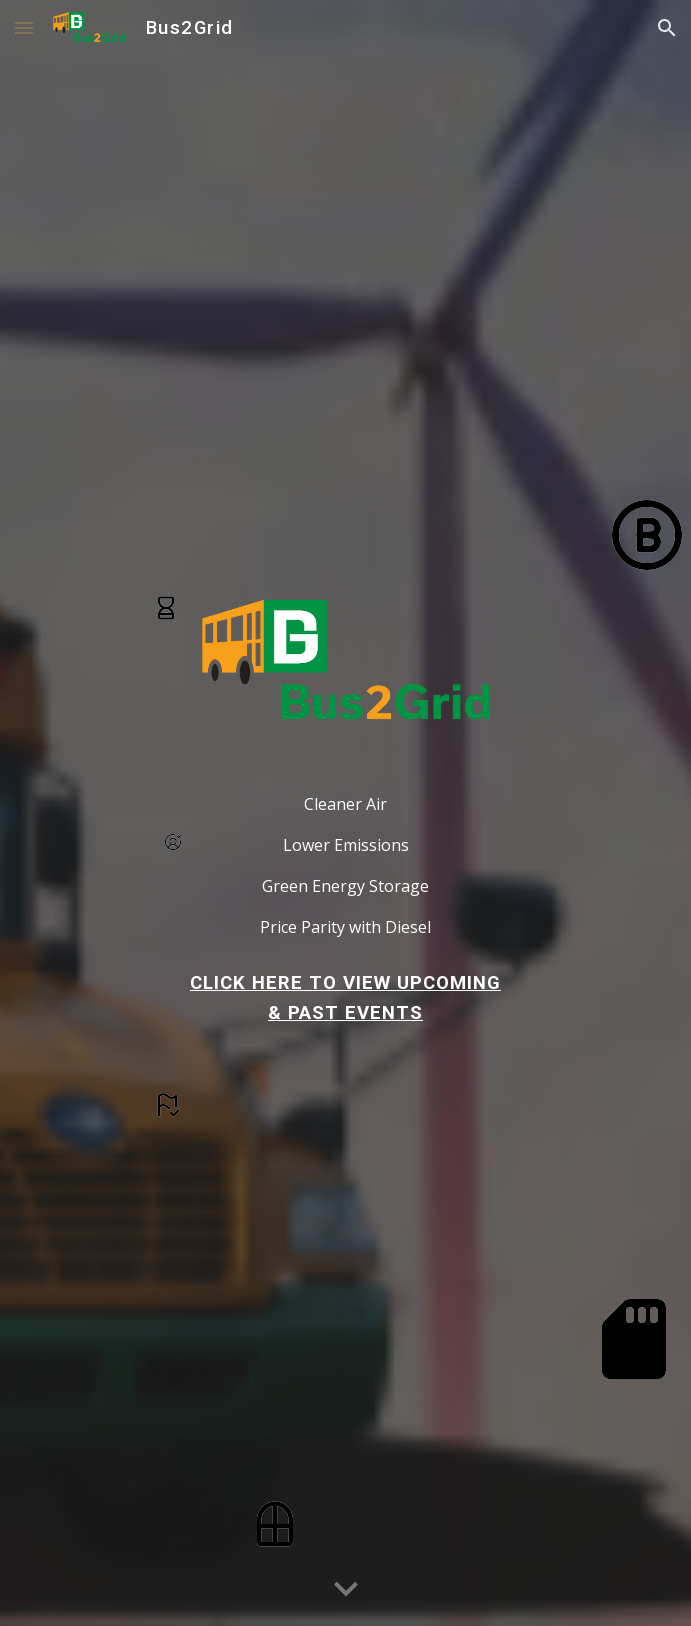 This screenshot has height=1626, width=691. I want to click on indicates time is running low, so click(166, 608).